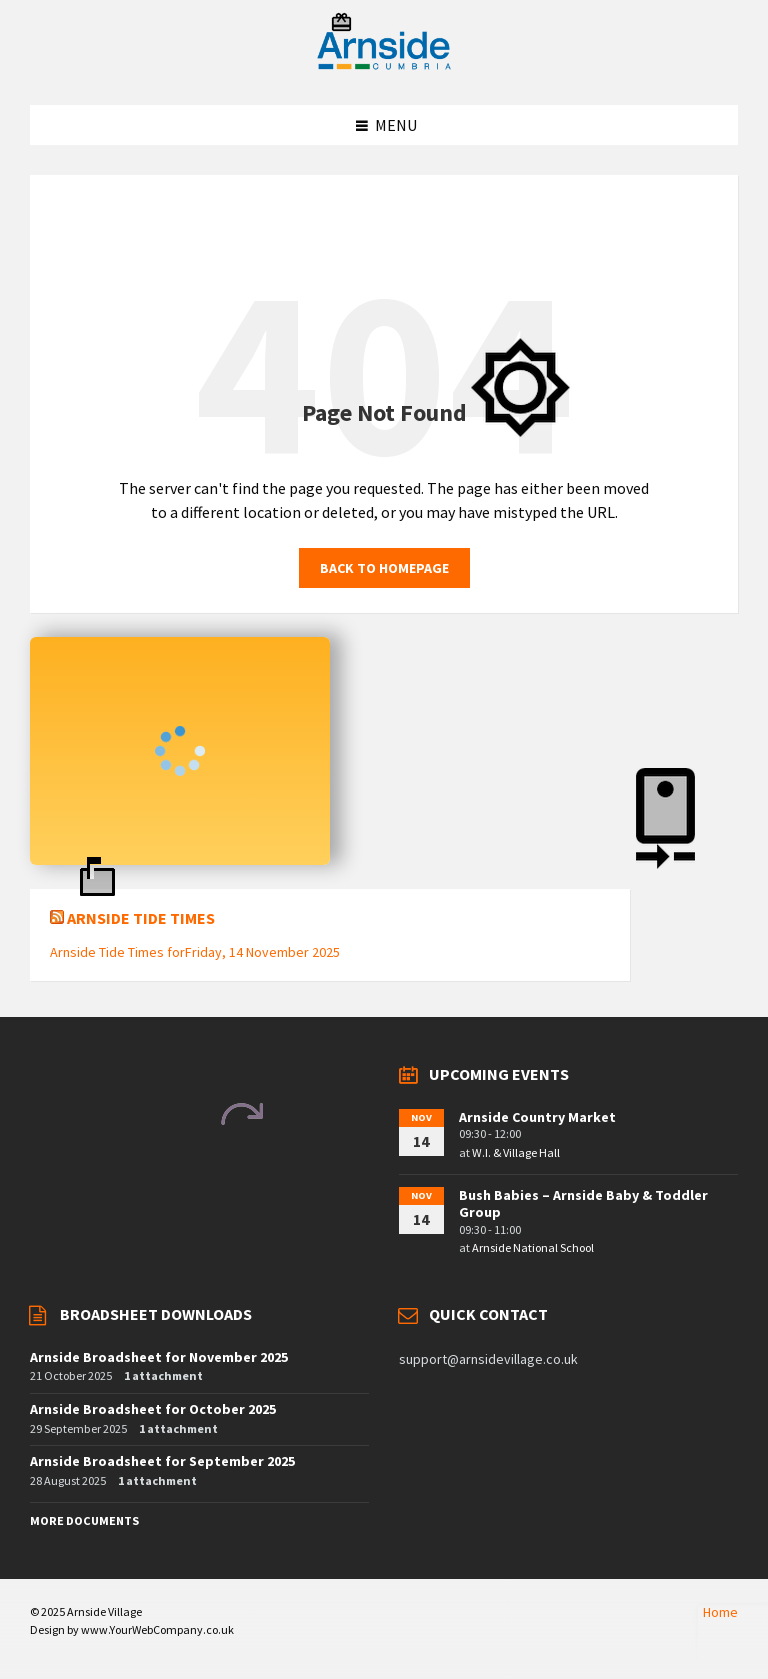  What do you see at coordinates (241, 1112) in the screenshot?
I see `redo last action` at bounding box center [241, 1112].